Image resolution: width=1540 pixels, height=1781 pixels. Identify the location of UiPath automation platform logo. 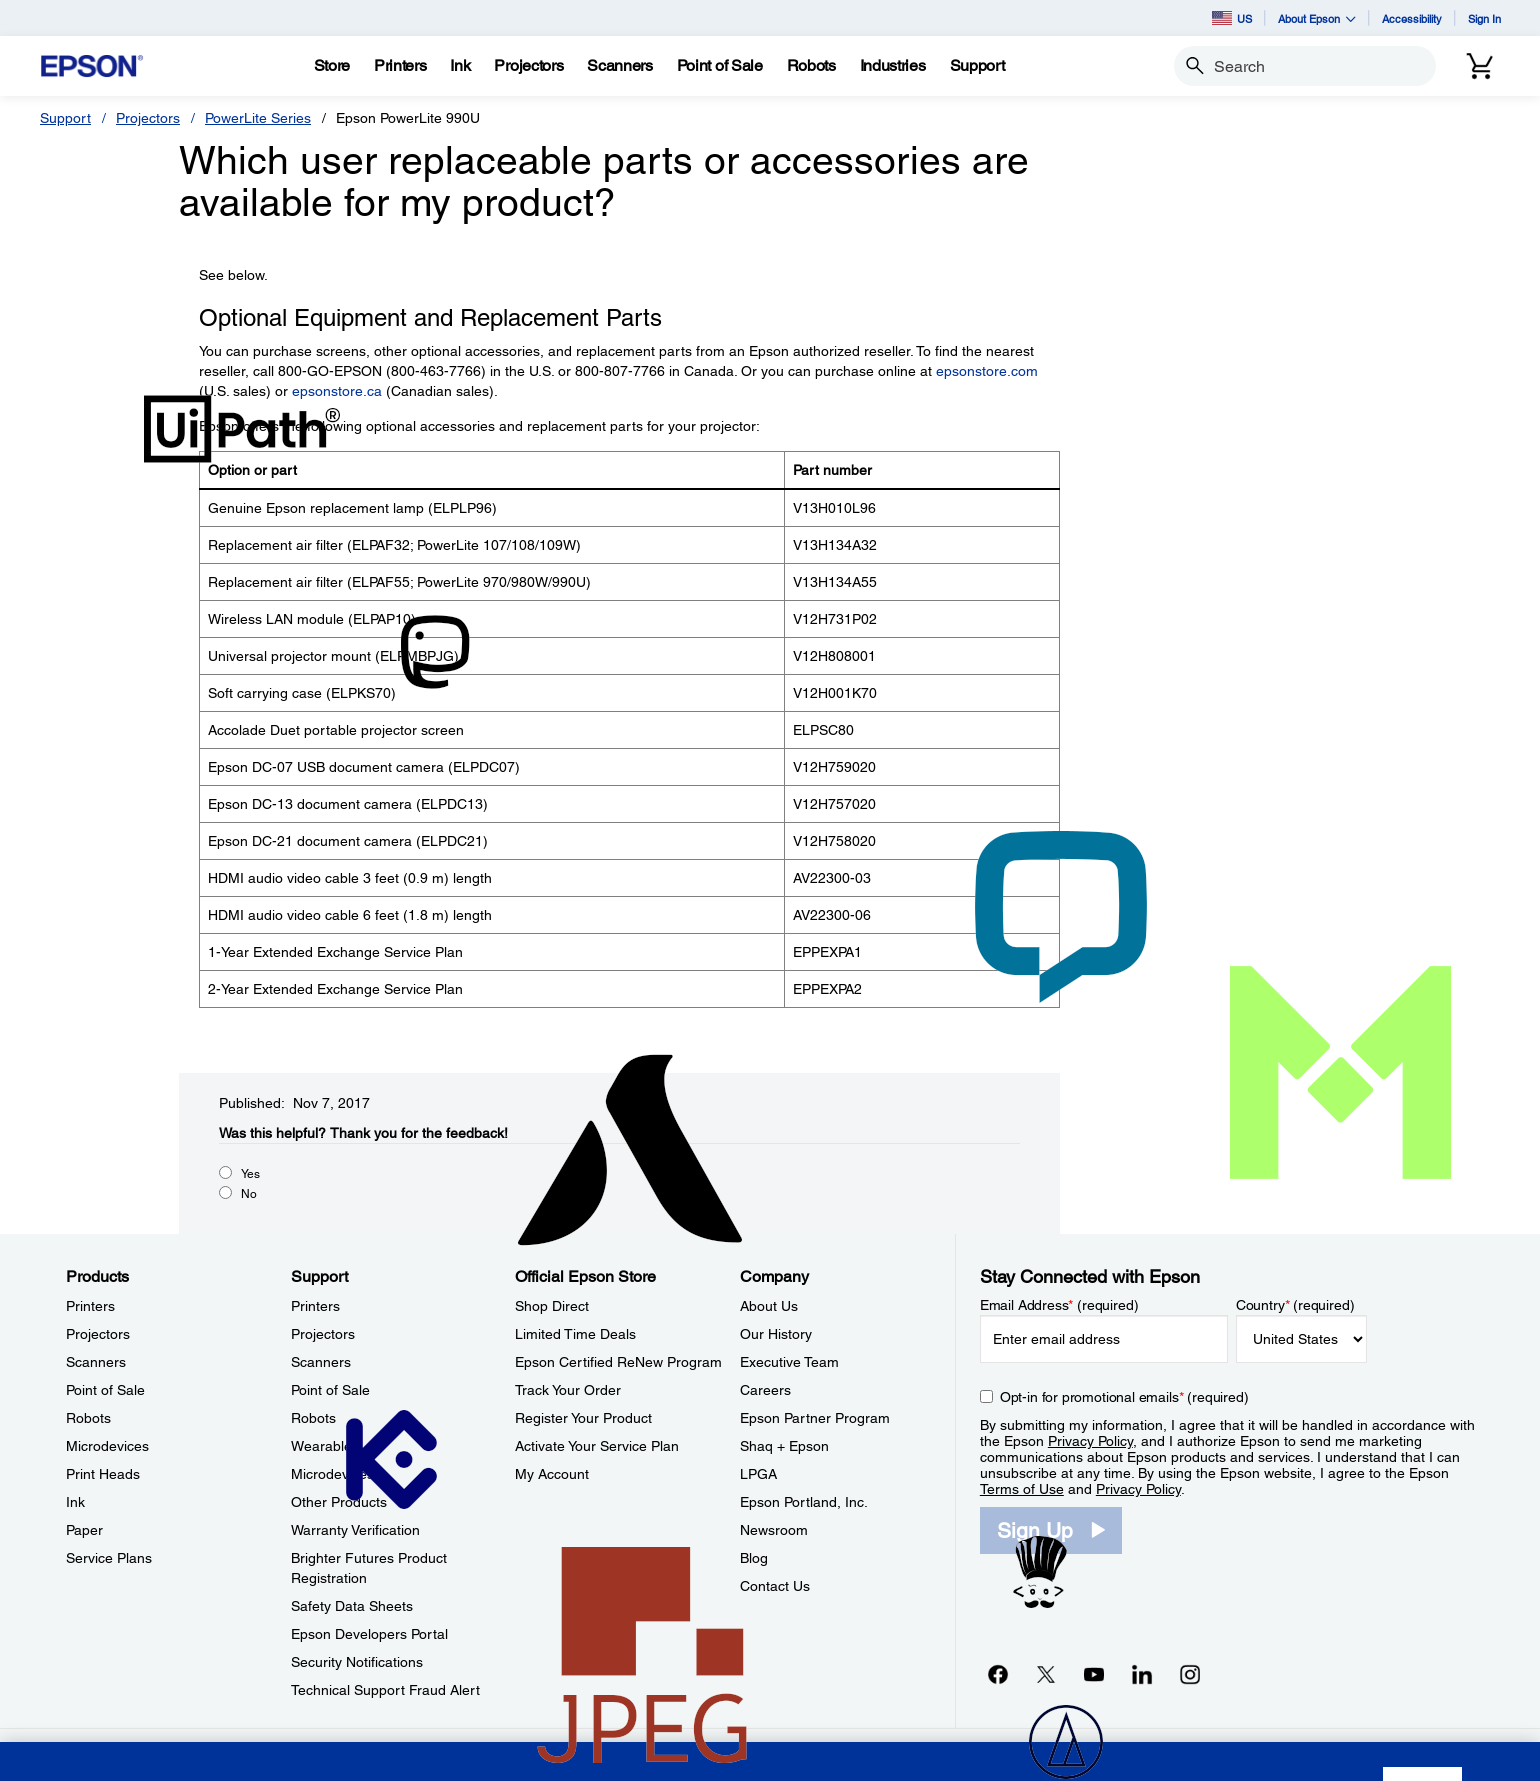
(242, 429).